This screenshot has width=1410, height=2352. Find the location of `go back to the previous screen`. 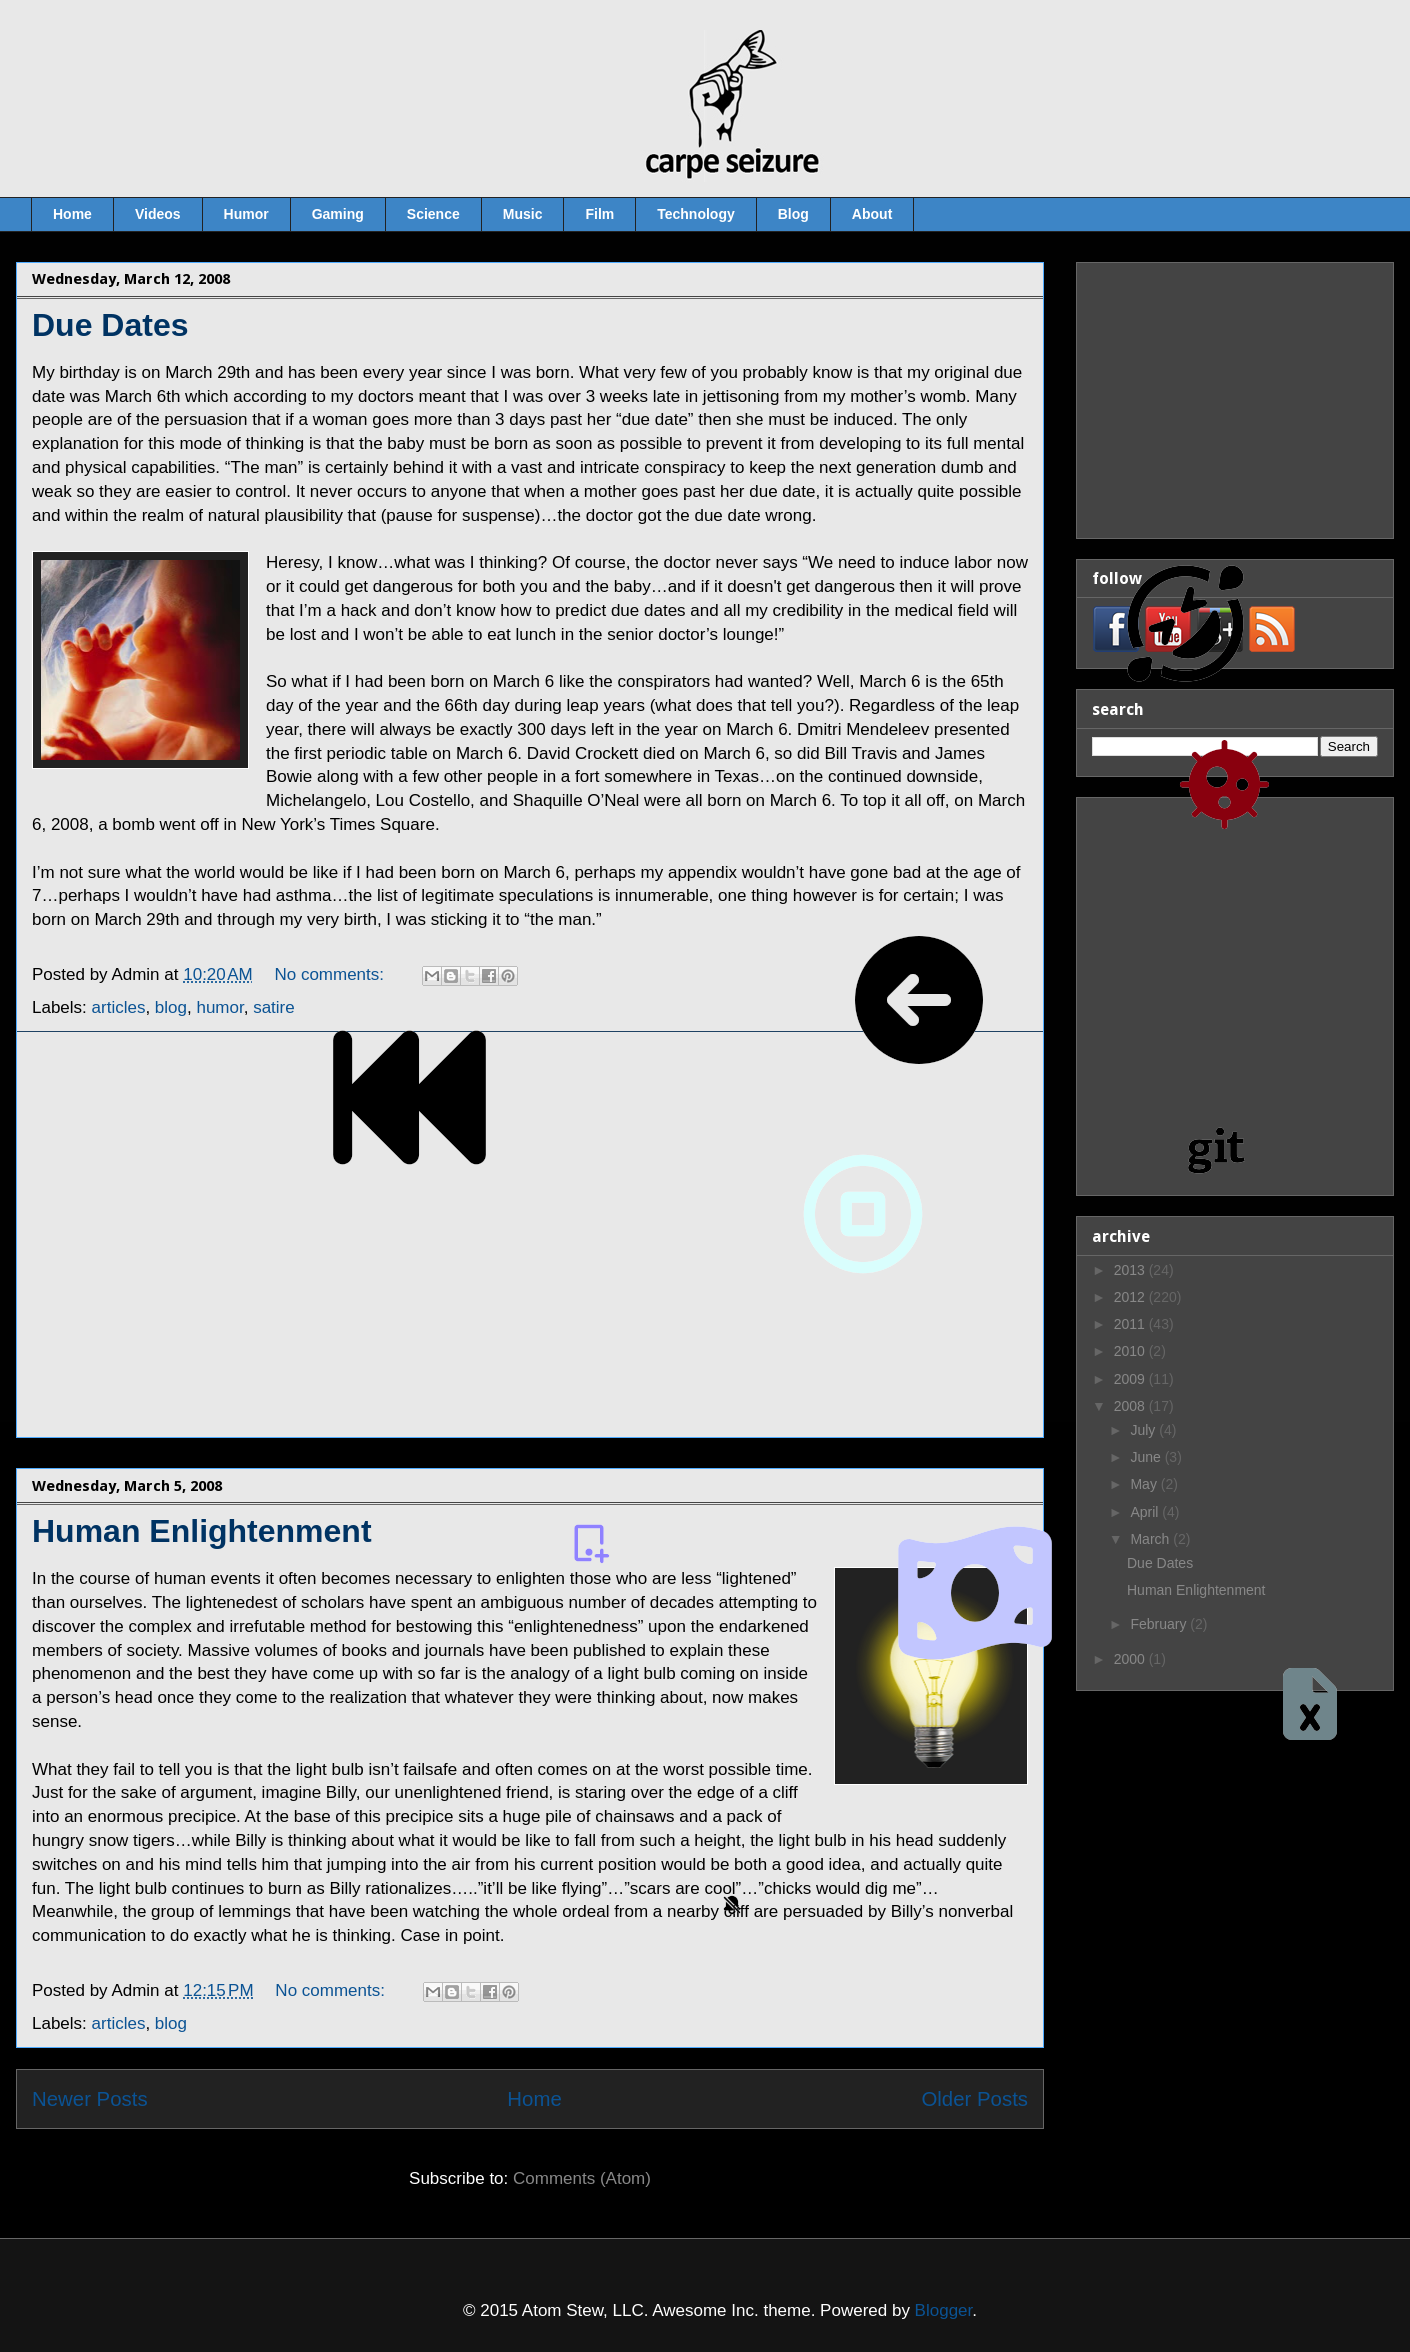

go back to the previous screen is located at coordinates (919, 1000).